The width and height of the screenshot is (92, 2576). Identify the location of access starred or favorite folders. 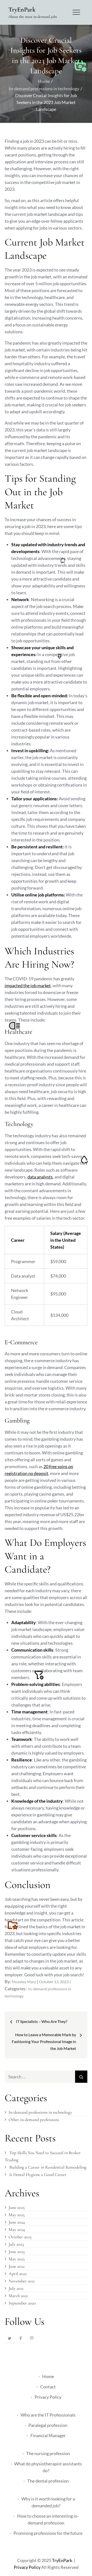
(13, 1925).